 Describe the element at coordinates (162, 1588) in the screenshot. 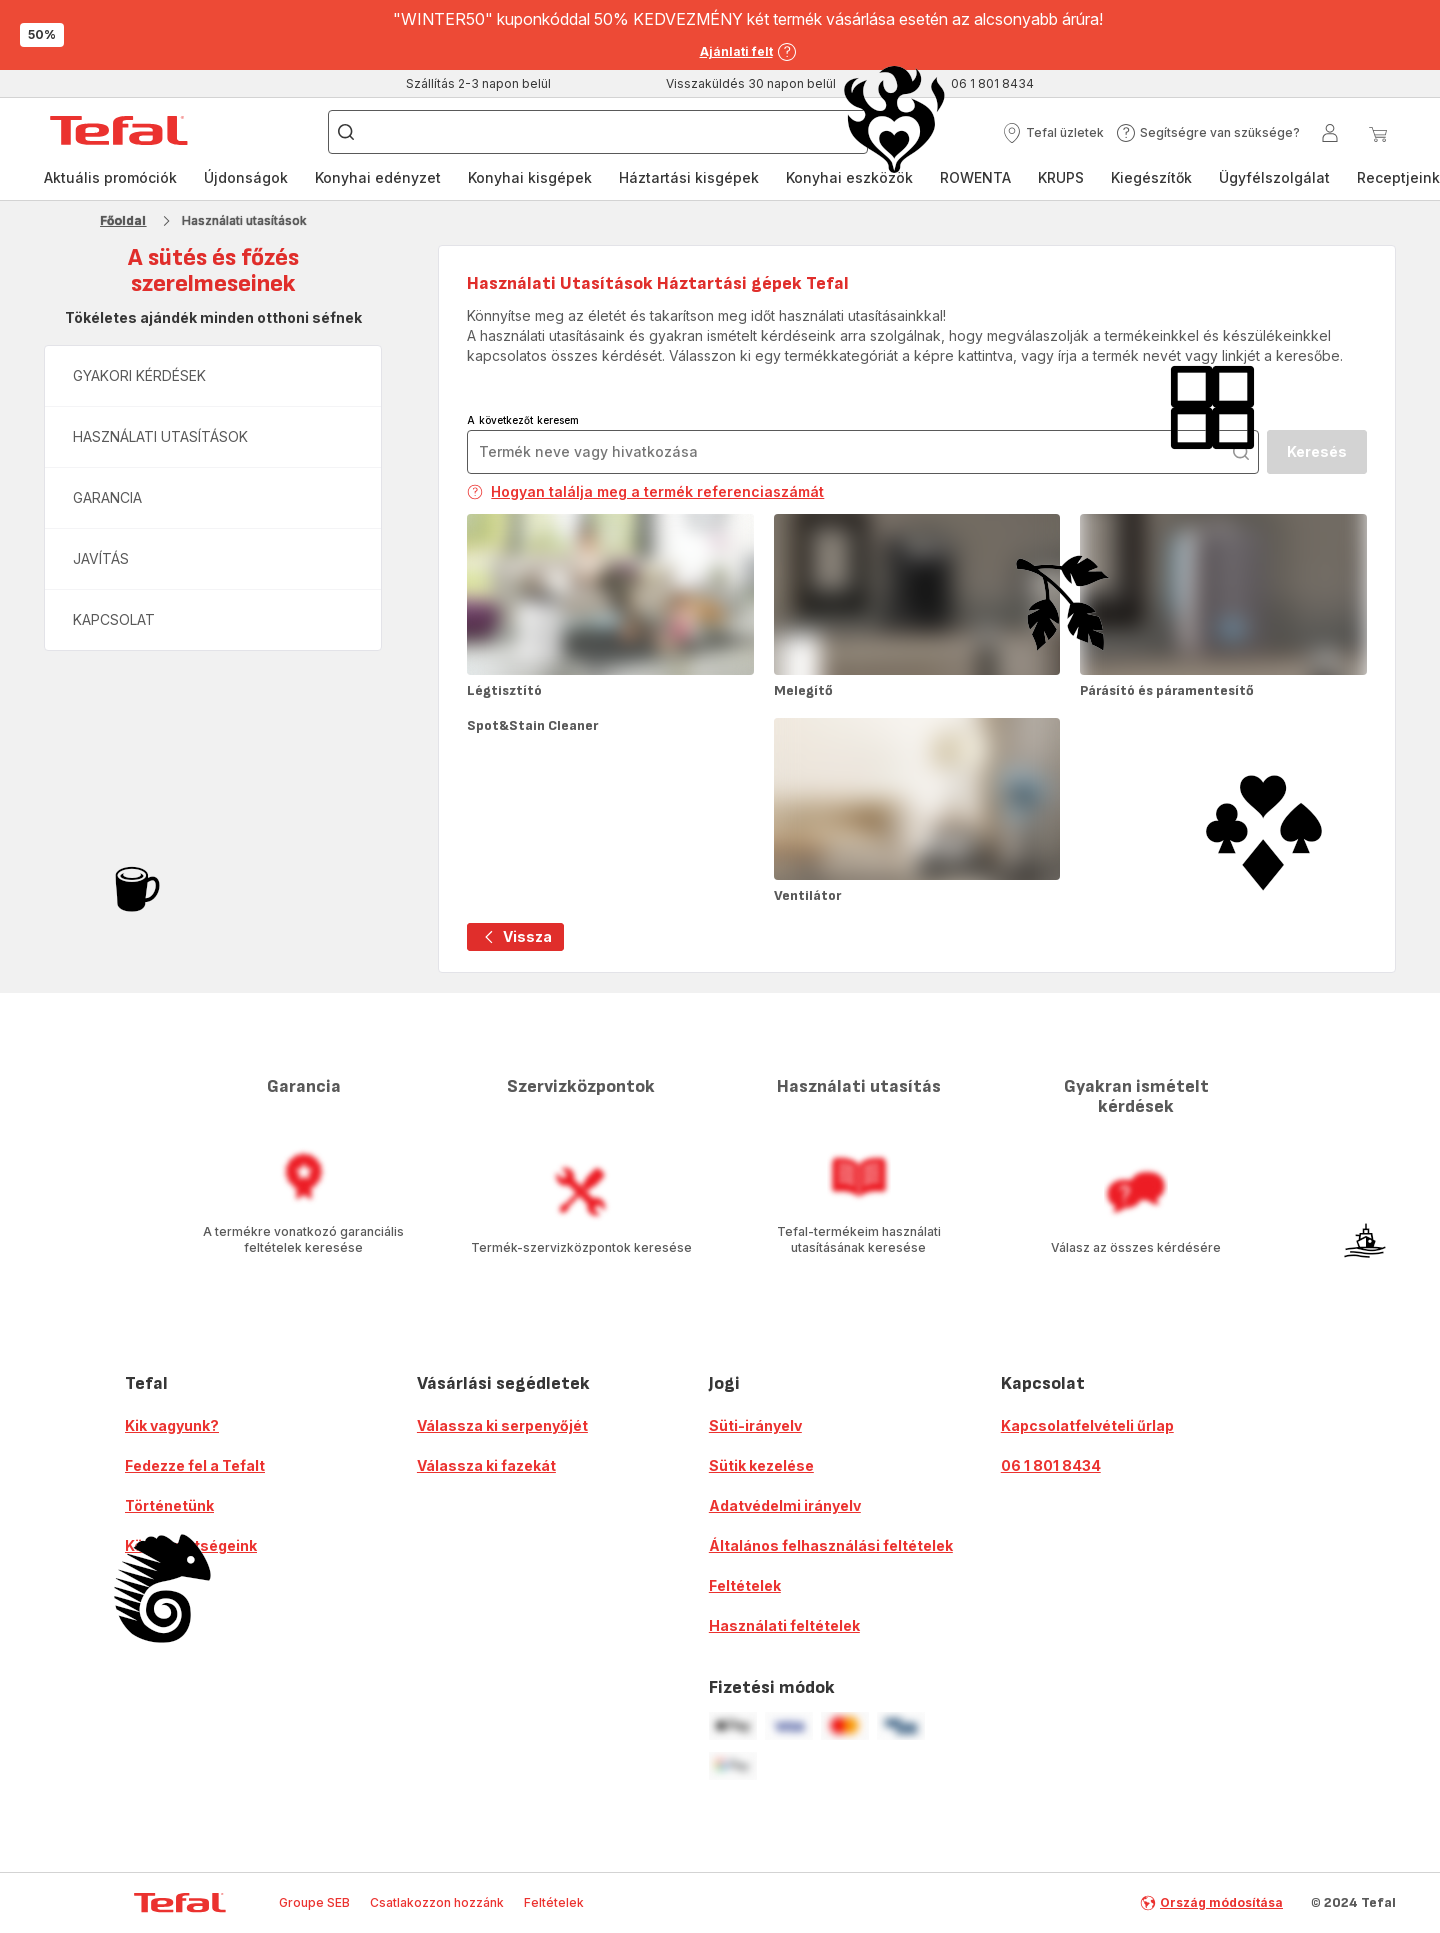

I see `toggle theme or appearance settings` at that location.